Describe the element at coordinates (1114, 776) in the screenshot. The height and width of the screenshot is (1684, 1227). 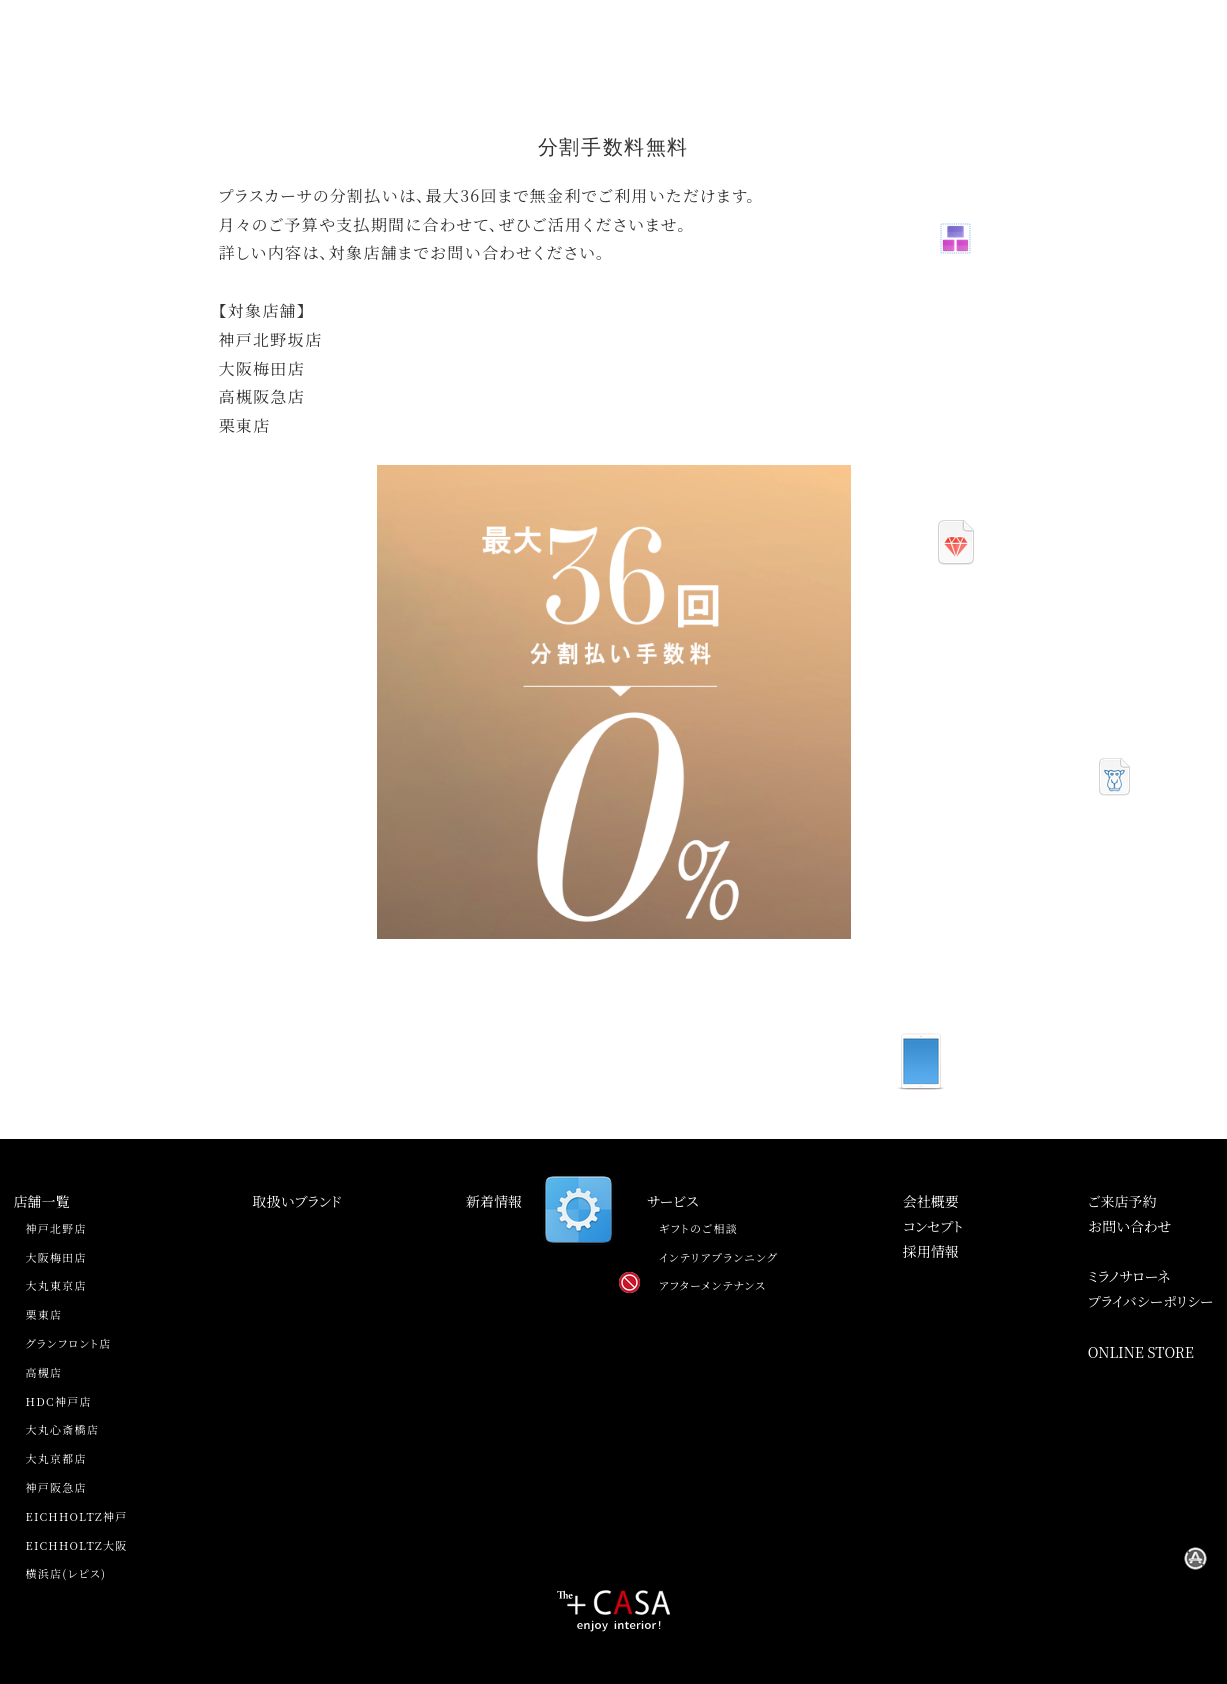
I see `a perl programming language file` at that location.